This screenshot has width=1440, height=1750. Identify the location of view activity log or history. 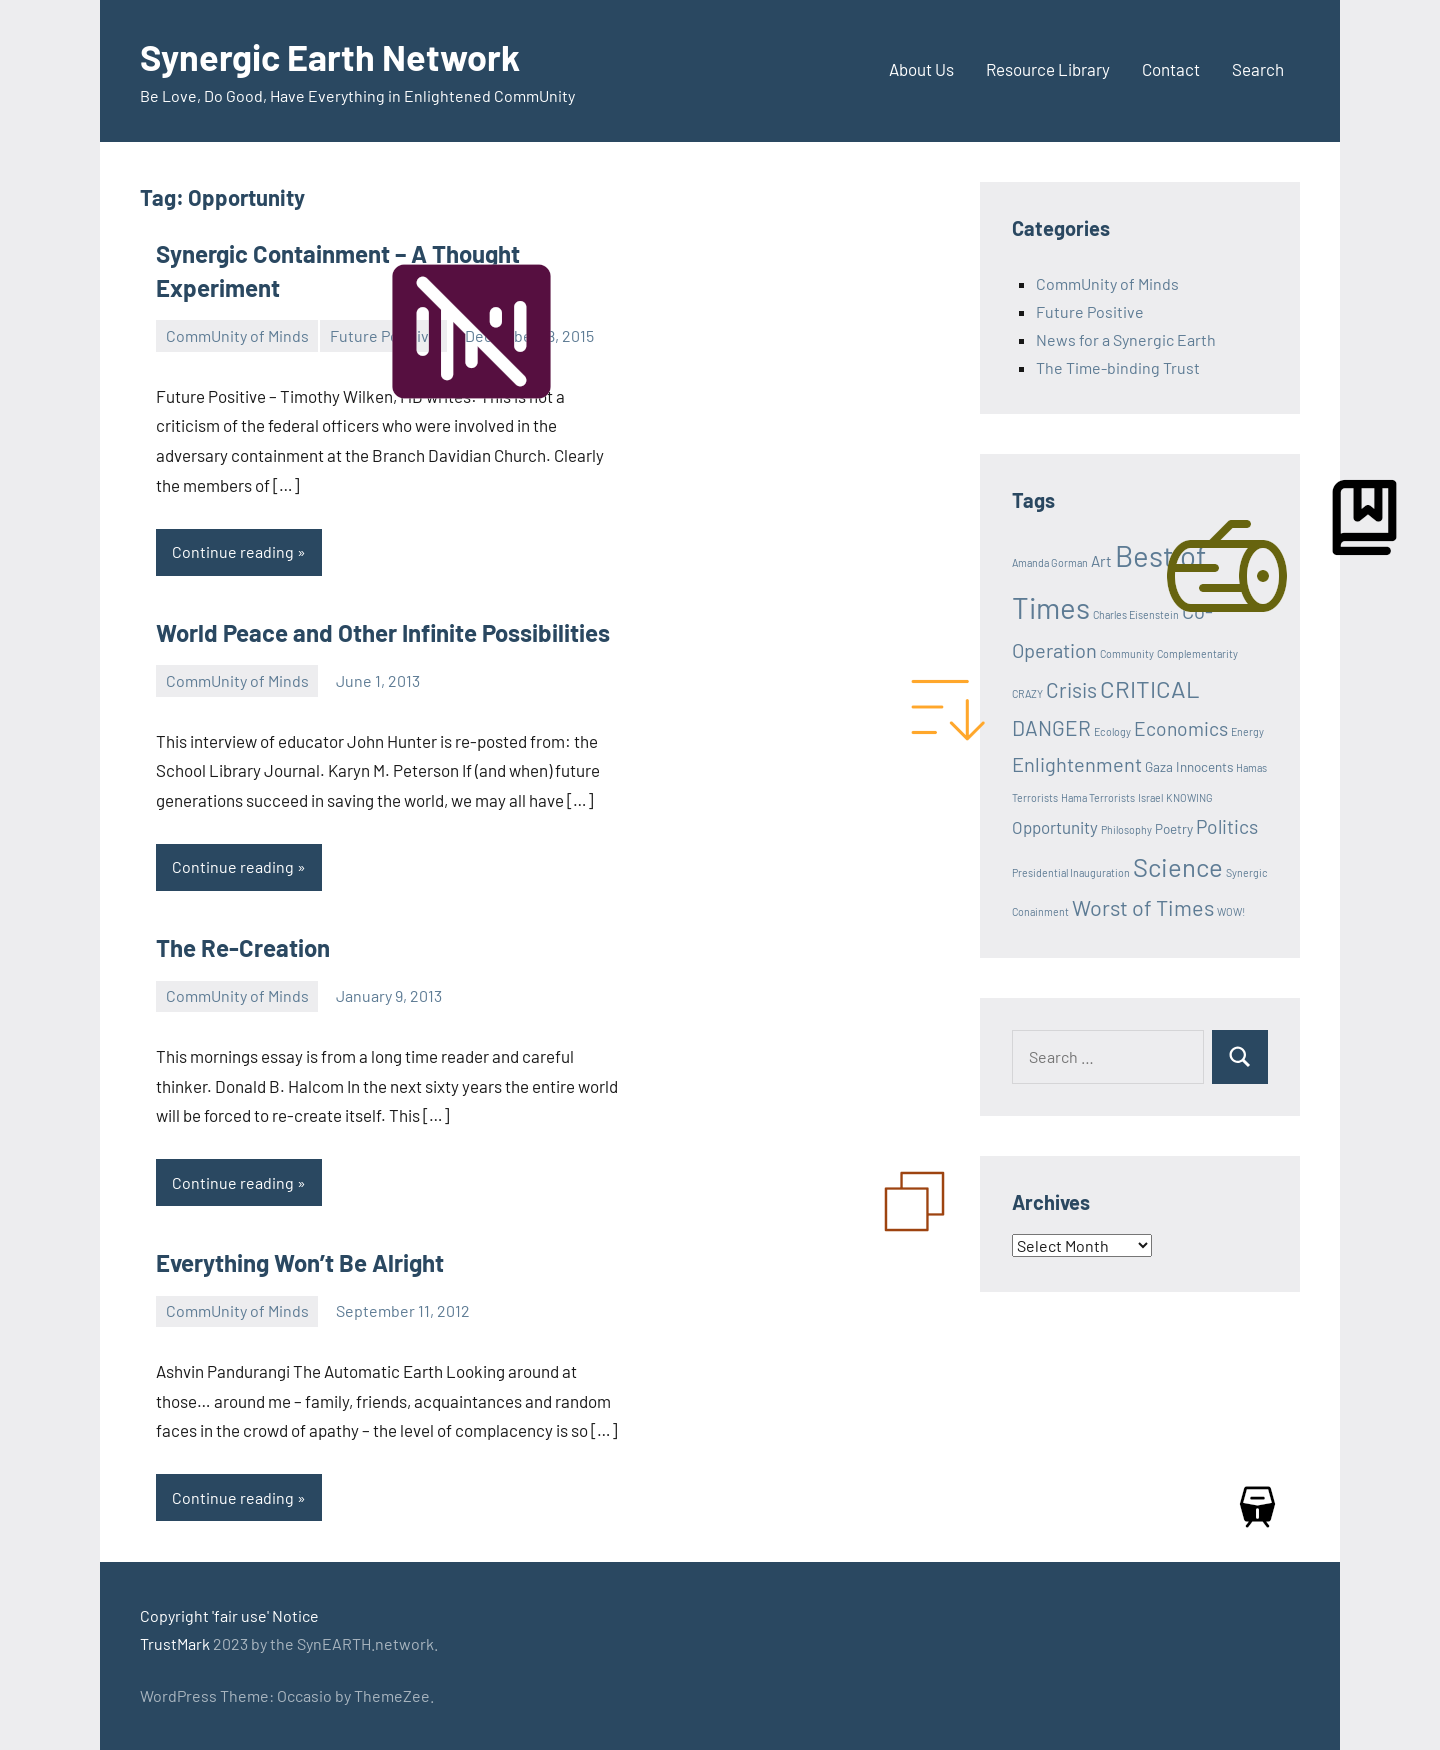
(1227, 572).